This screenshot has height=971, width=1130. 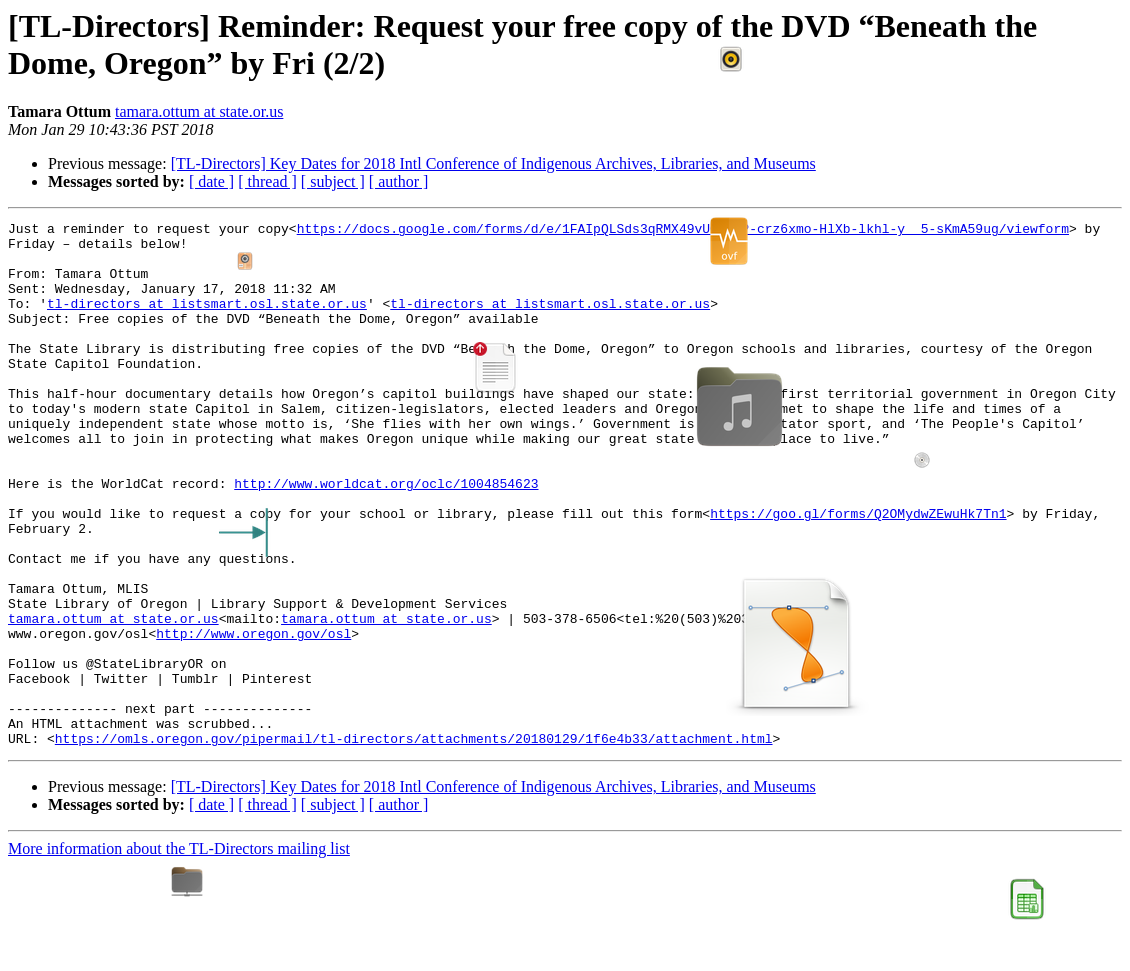 I want to click on access files stored on a remote server, so click(x=187, y=881).